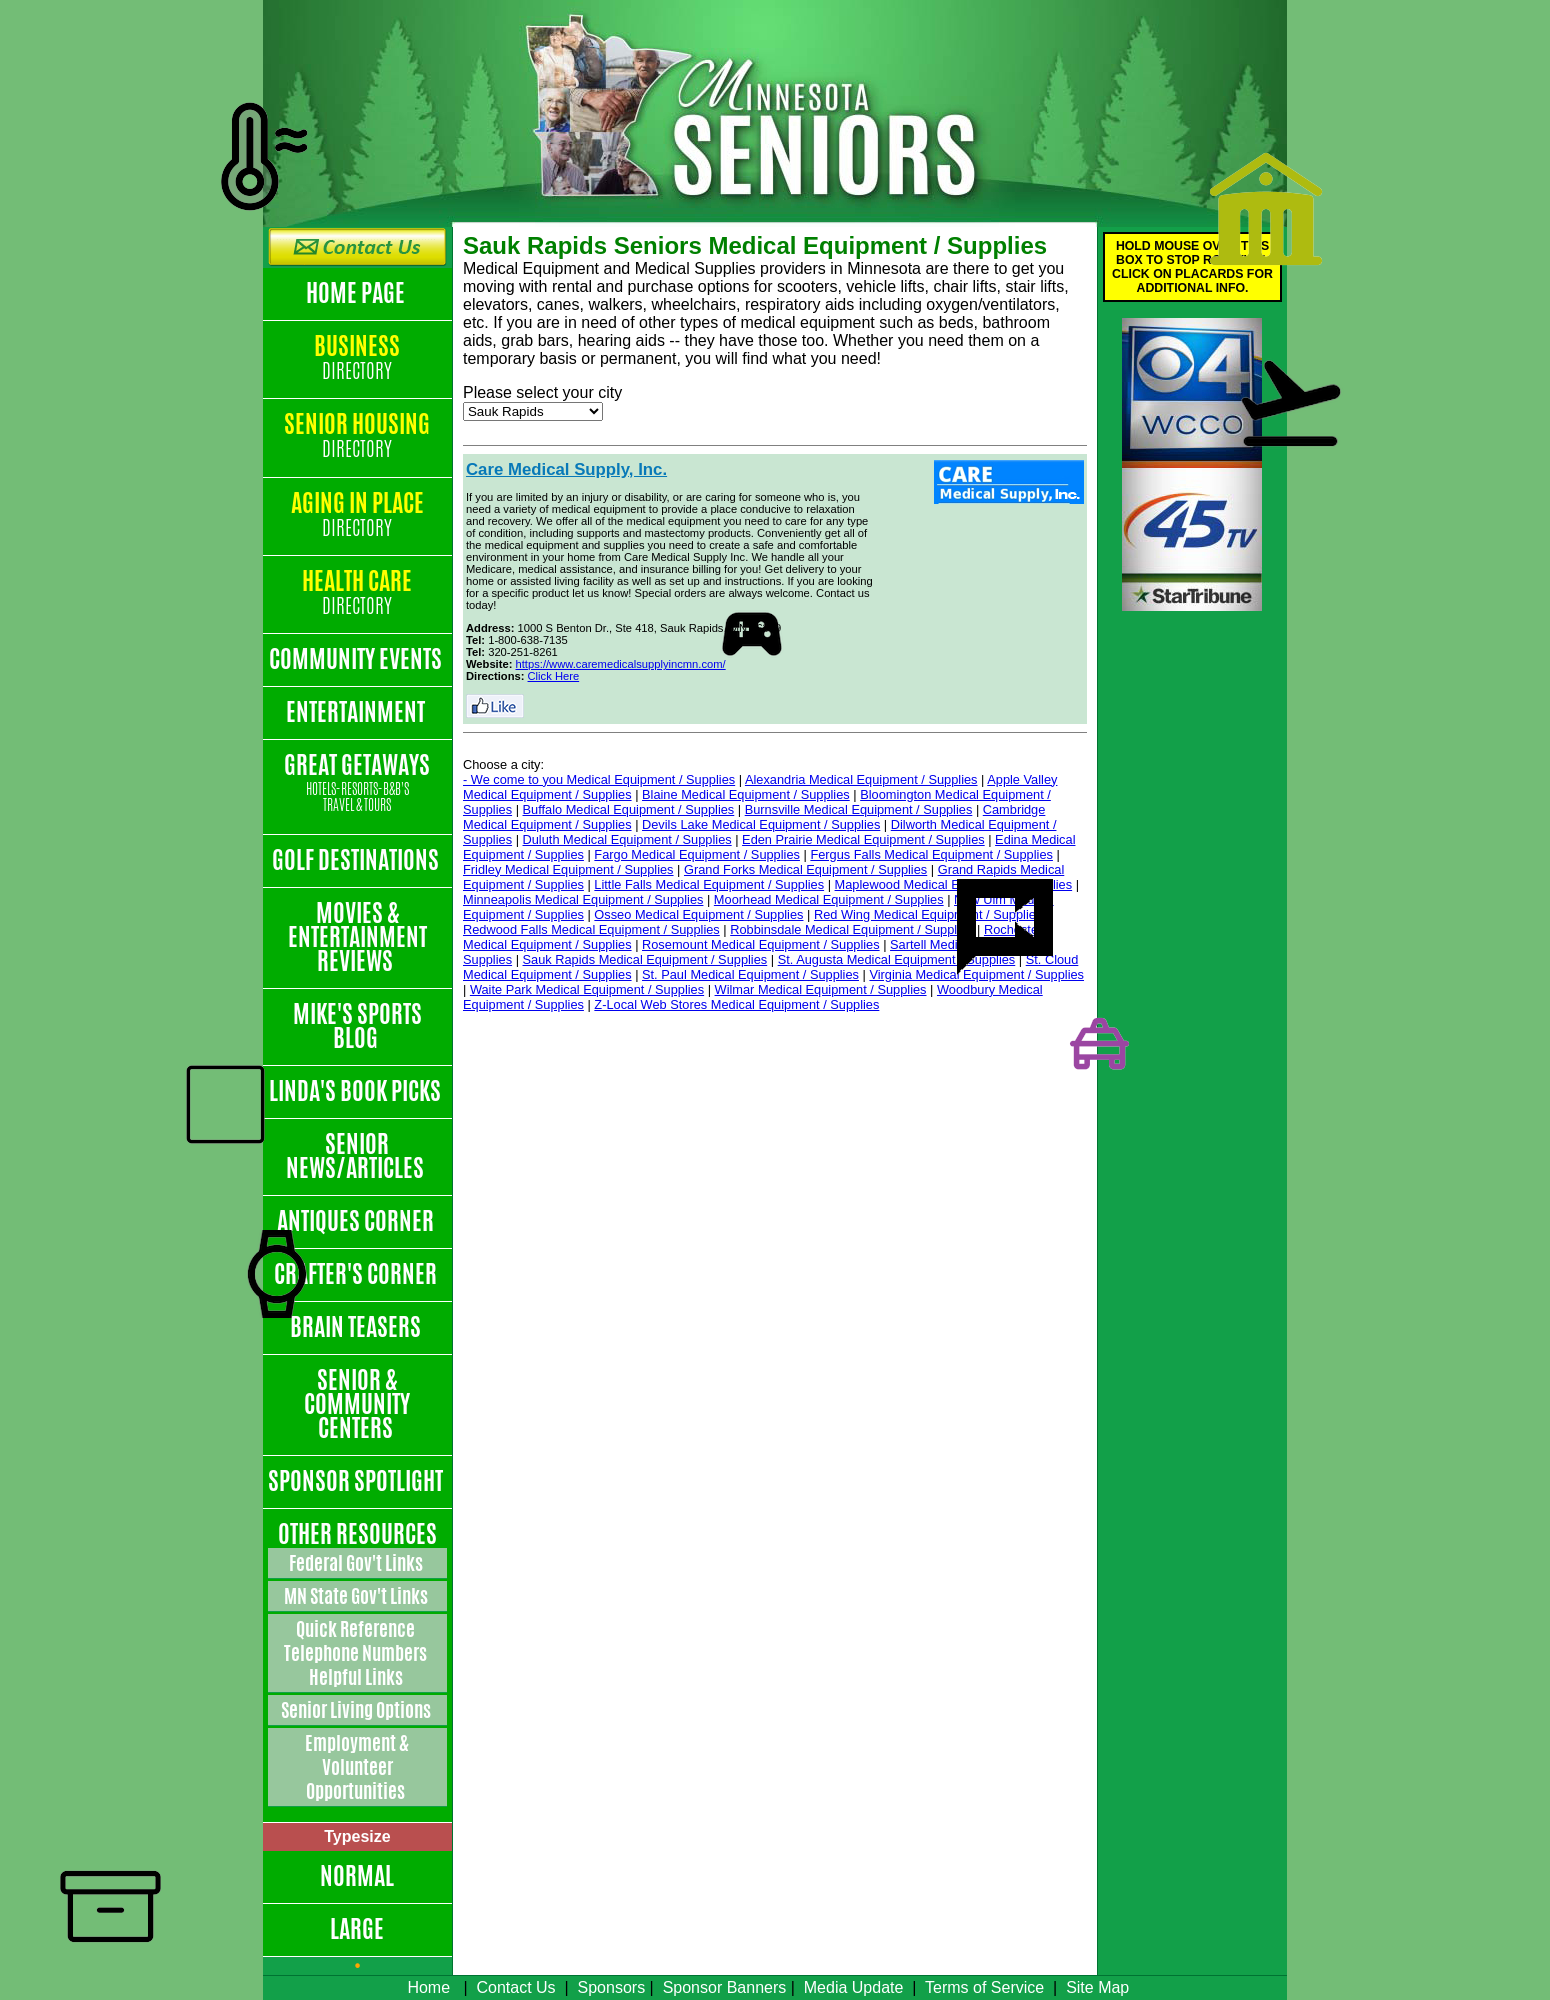 This screenshot has width=1550, height=2000. What do you see at coordinates (253, 156) in the screenshot?
I see `indicates high temperature or heat warning` at bounding box center [253, 156].